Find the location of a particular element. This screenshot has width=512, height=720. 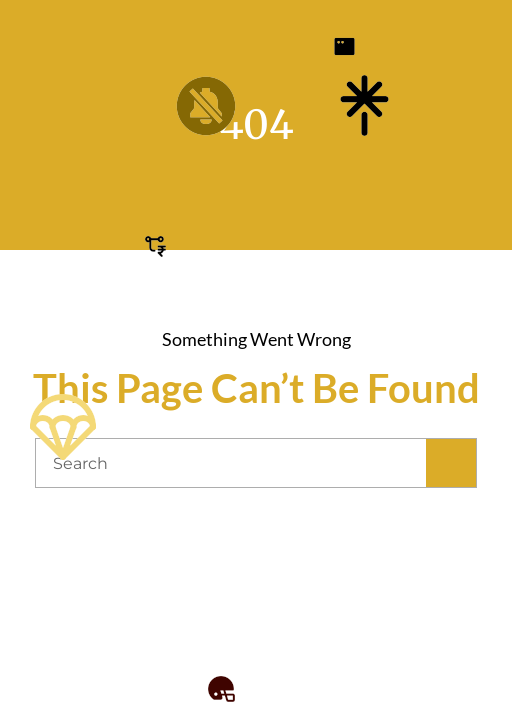

mute notifications is located at coordinates (206, 106).